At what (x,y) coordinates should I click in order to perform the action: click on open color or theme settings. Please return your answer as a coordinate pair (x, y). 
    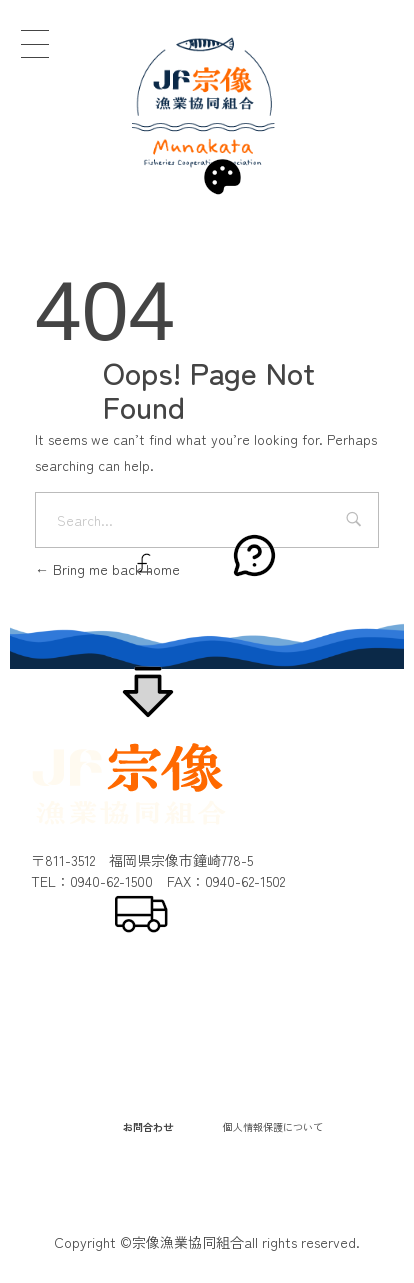
    Looking at the image, I should click on (222, 177).